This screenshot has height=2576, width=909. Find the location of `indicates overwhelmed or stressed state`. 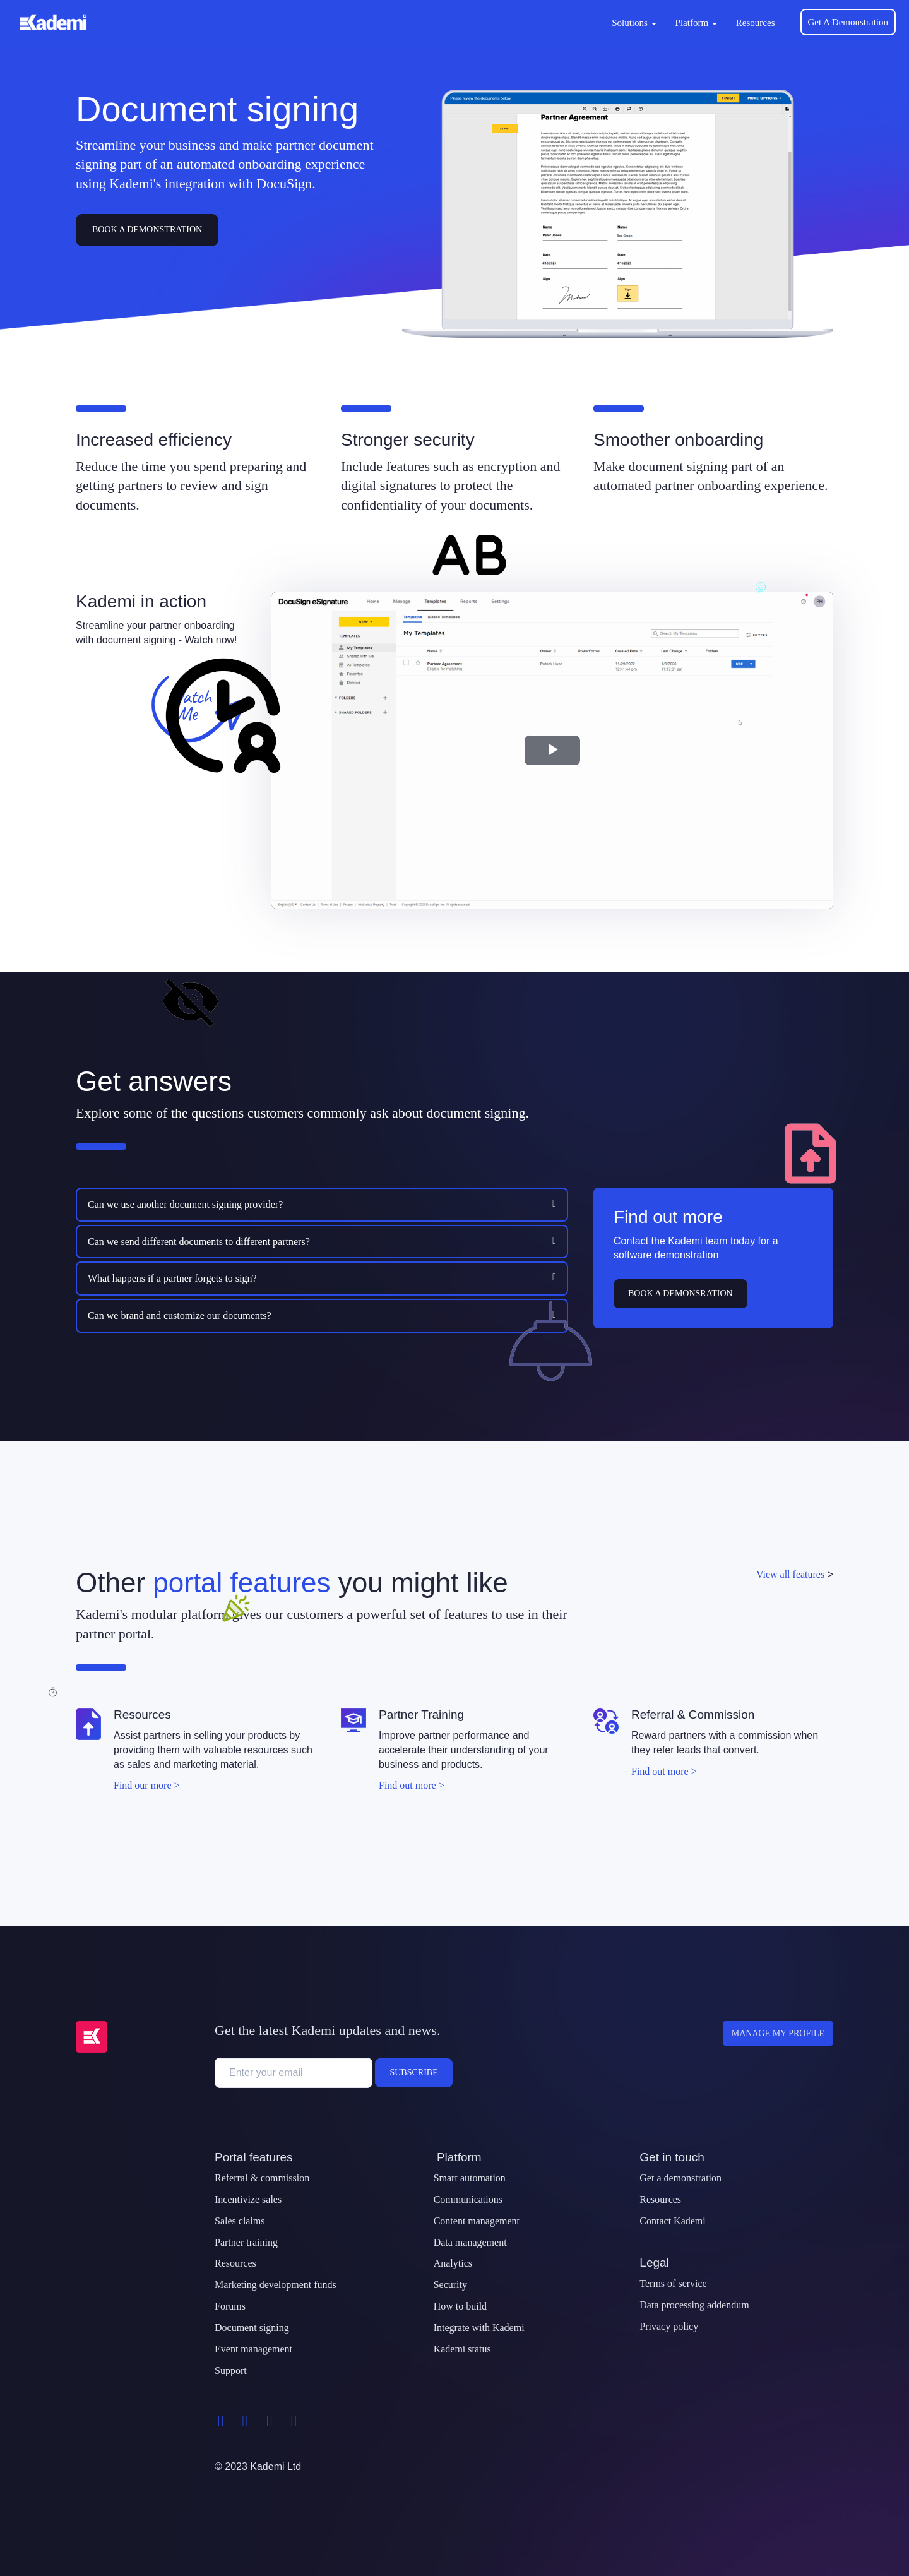

indicates overwhelmed or stressed state is located at coordinates (761, 587).